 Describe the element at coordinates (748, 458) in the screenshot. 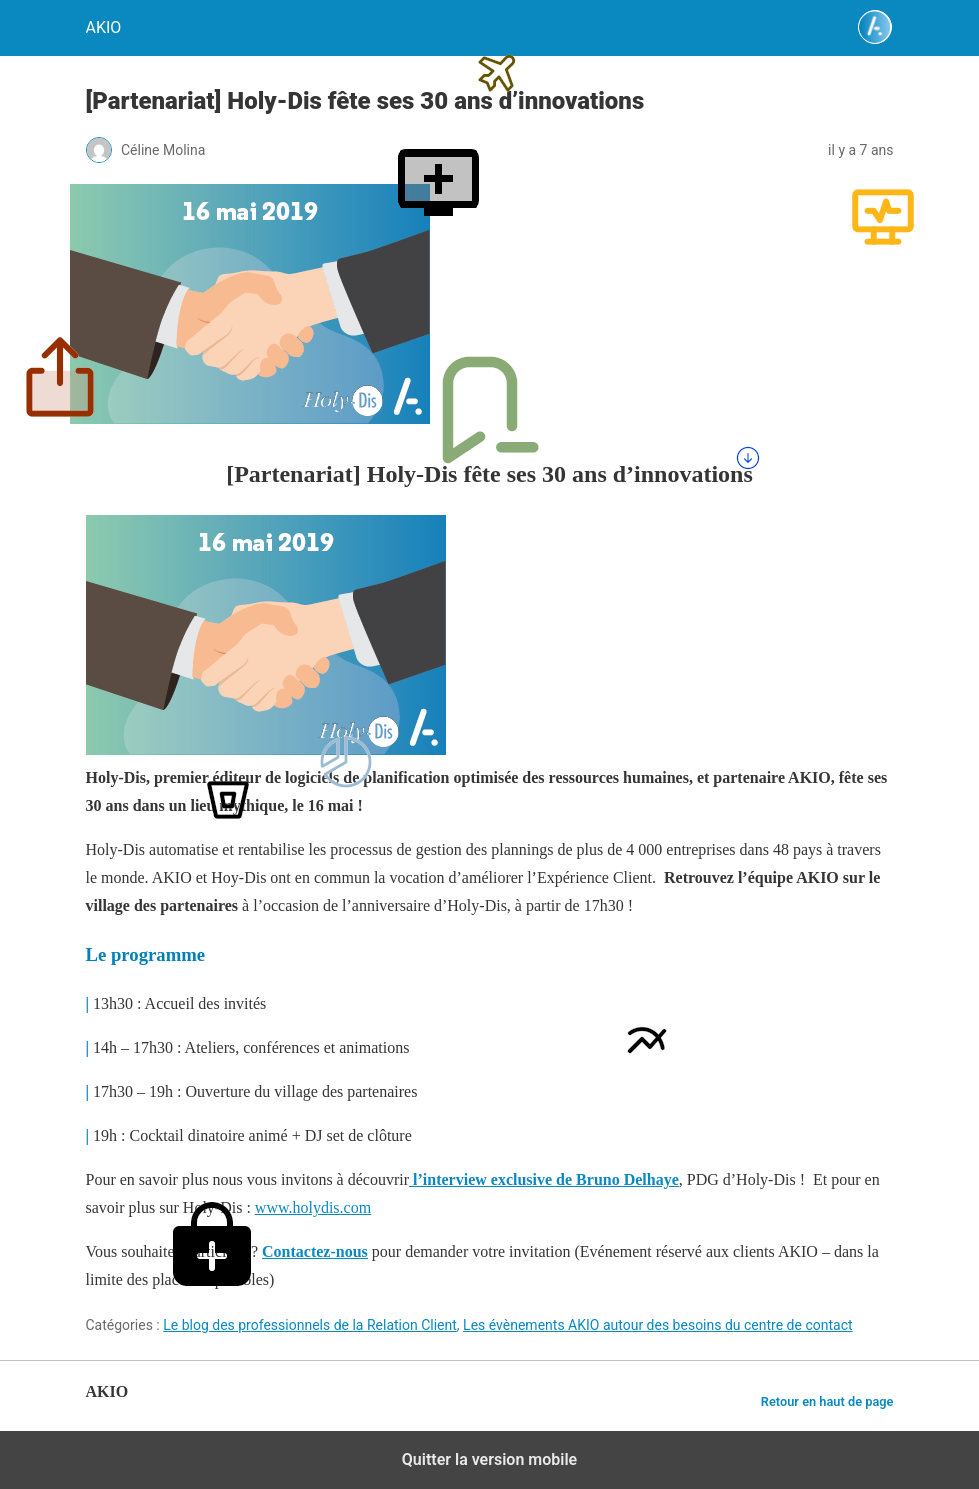

I see `download a file or content` at that location.